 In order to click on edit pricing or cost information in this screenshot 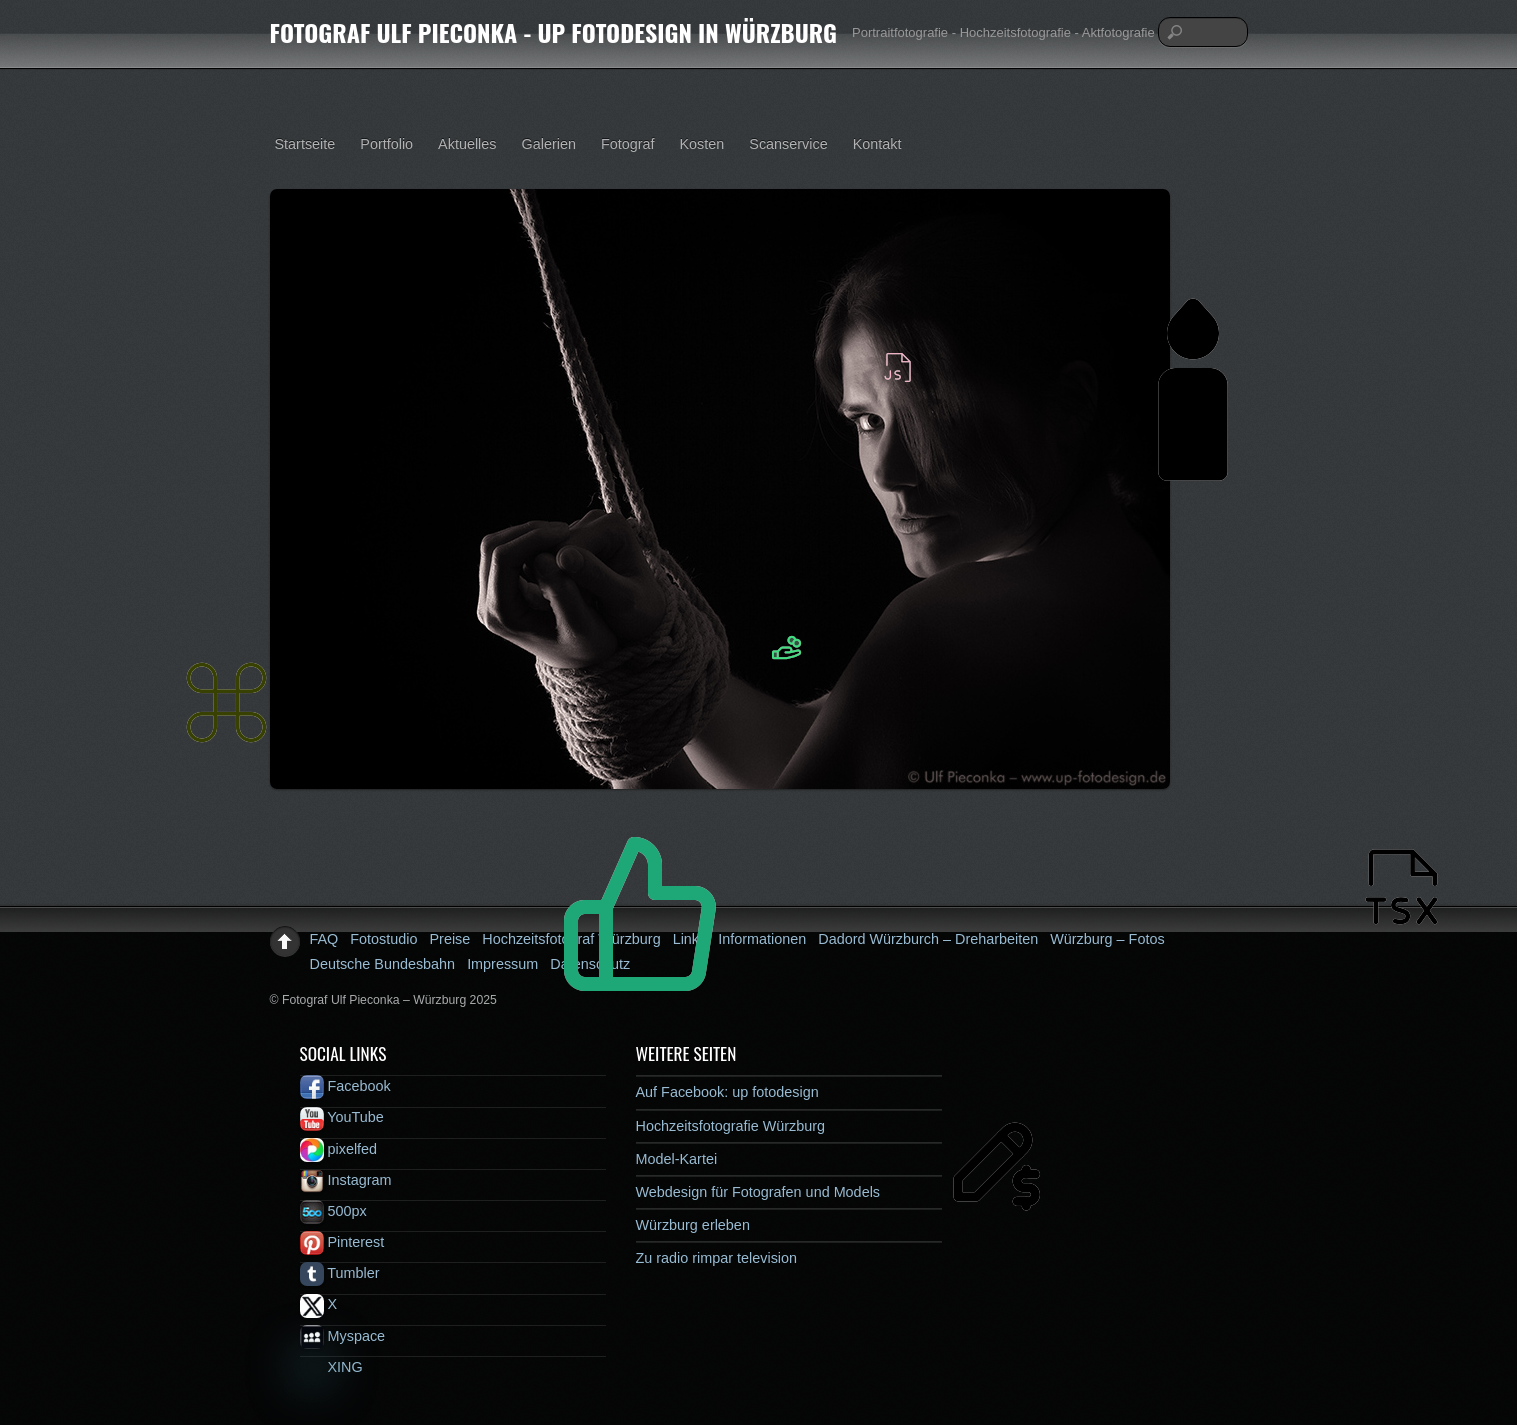, I will do `click(994, 1160)`.